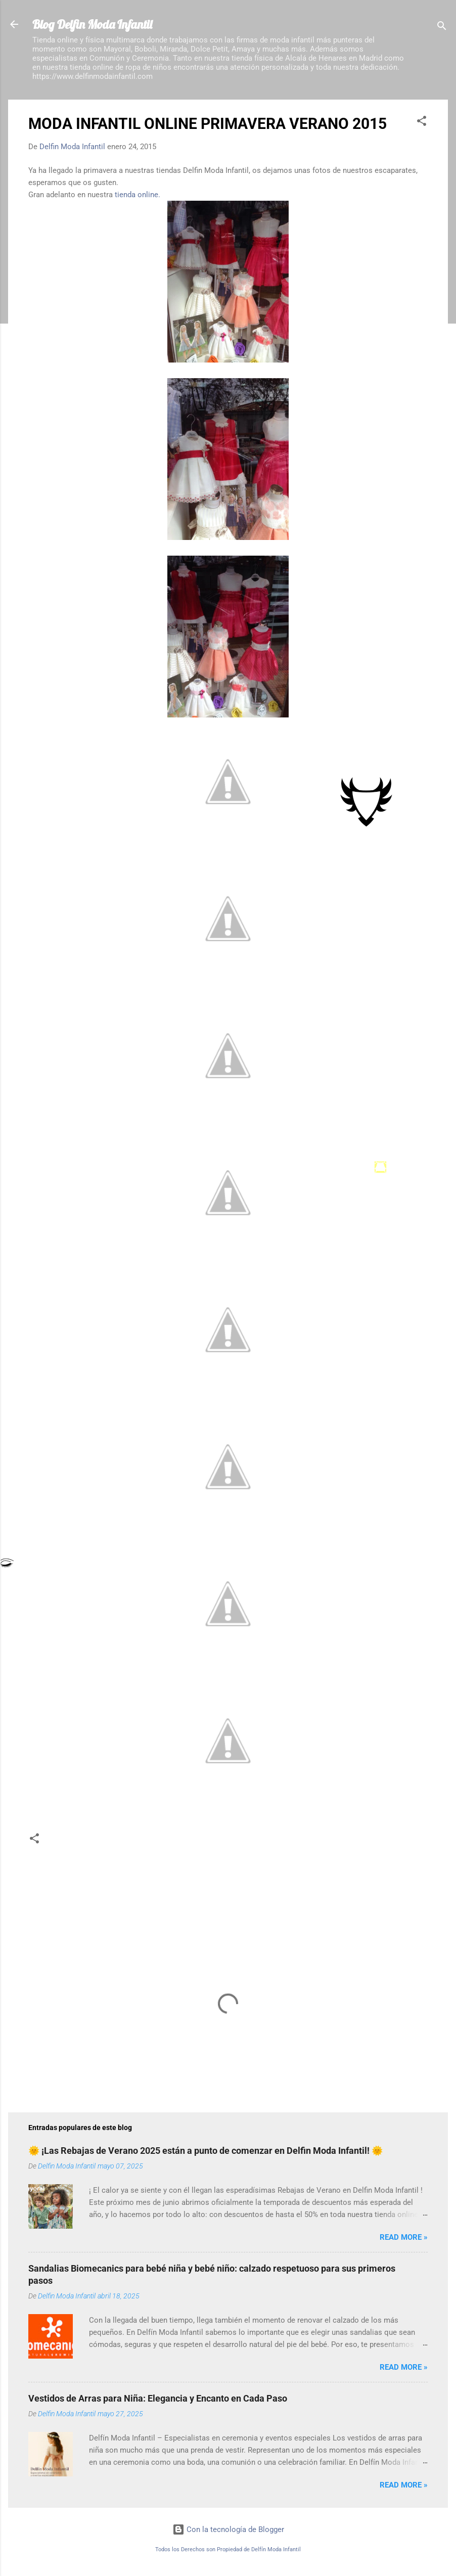 The height and width of the screenshot is (2576, 456). What do you see at coordinates (7, 1563) in the screenshot?
I see `access beauty or makeup settings` at bounding box center [7, 1563].